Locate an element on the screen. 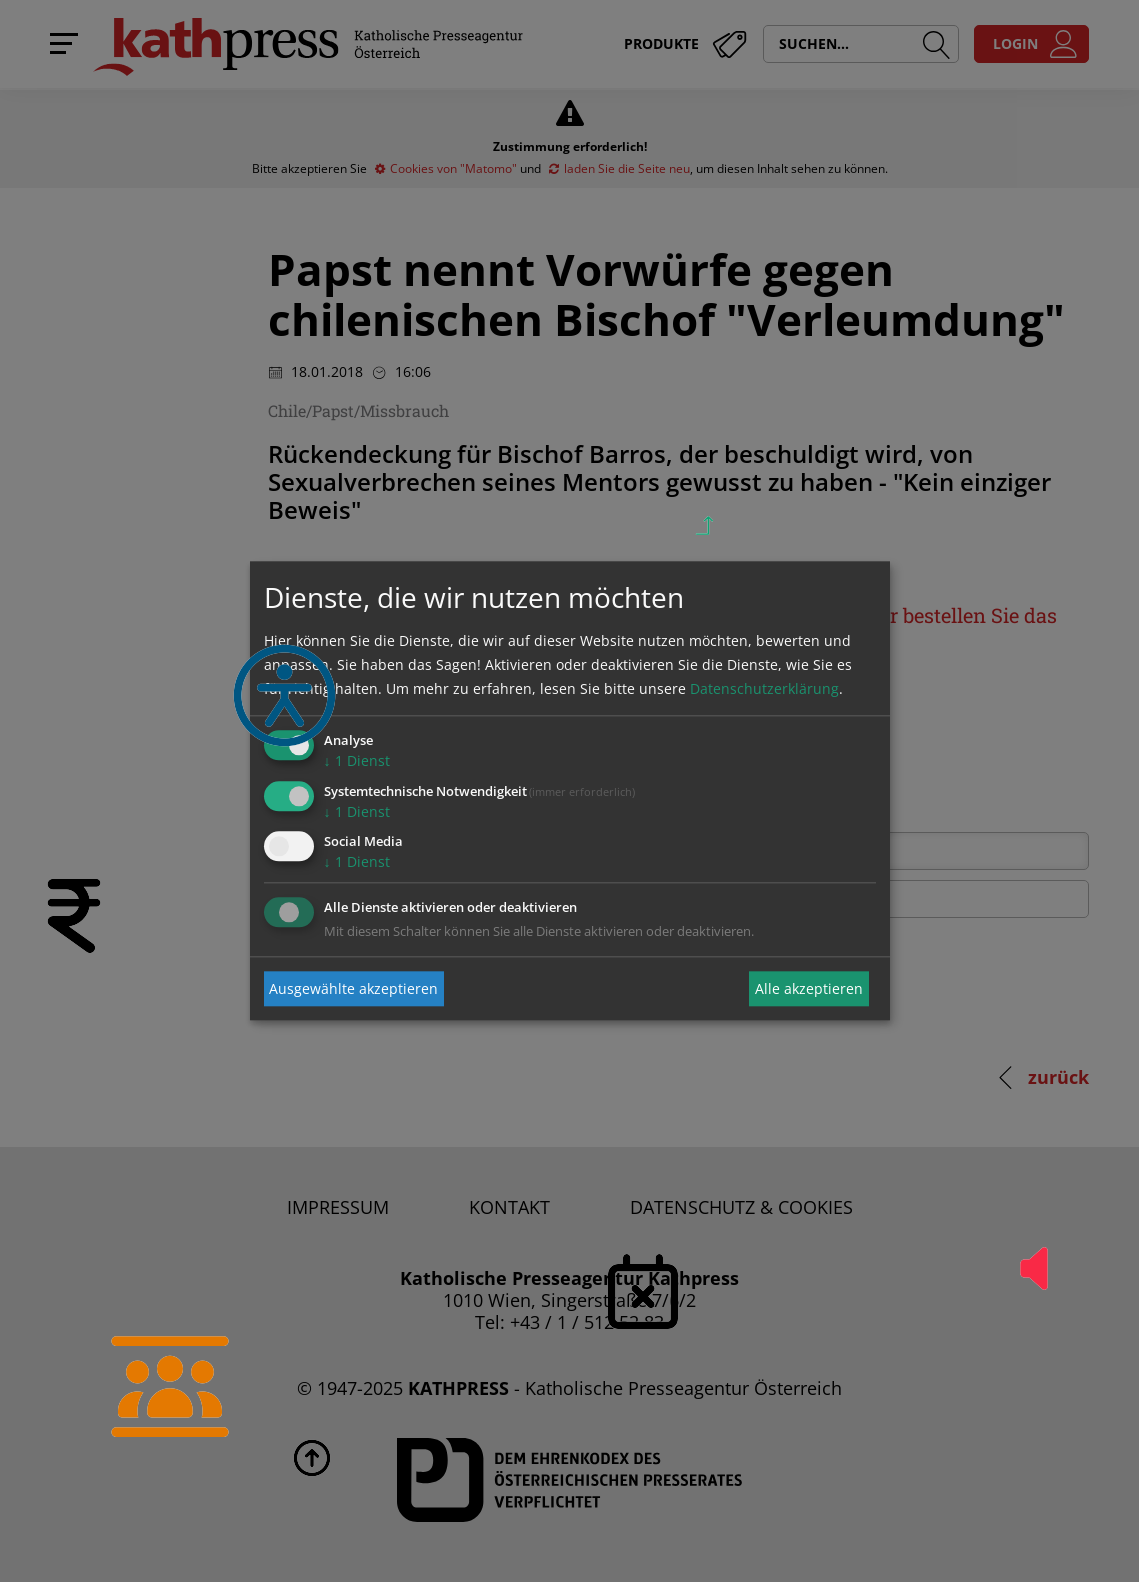 The image size is (1139, 1582). mute or unmute audio is located at coordinates (1035, 1268).